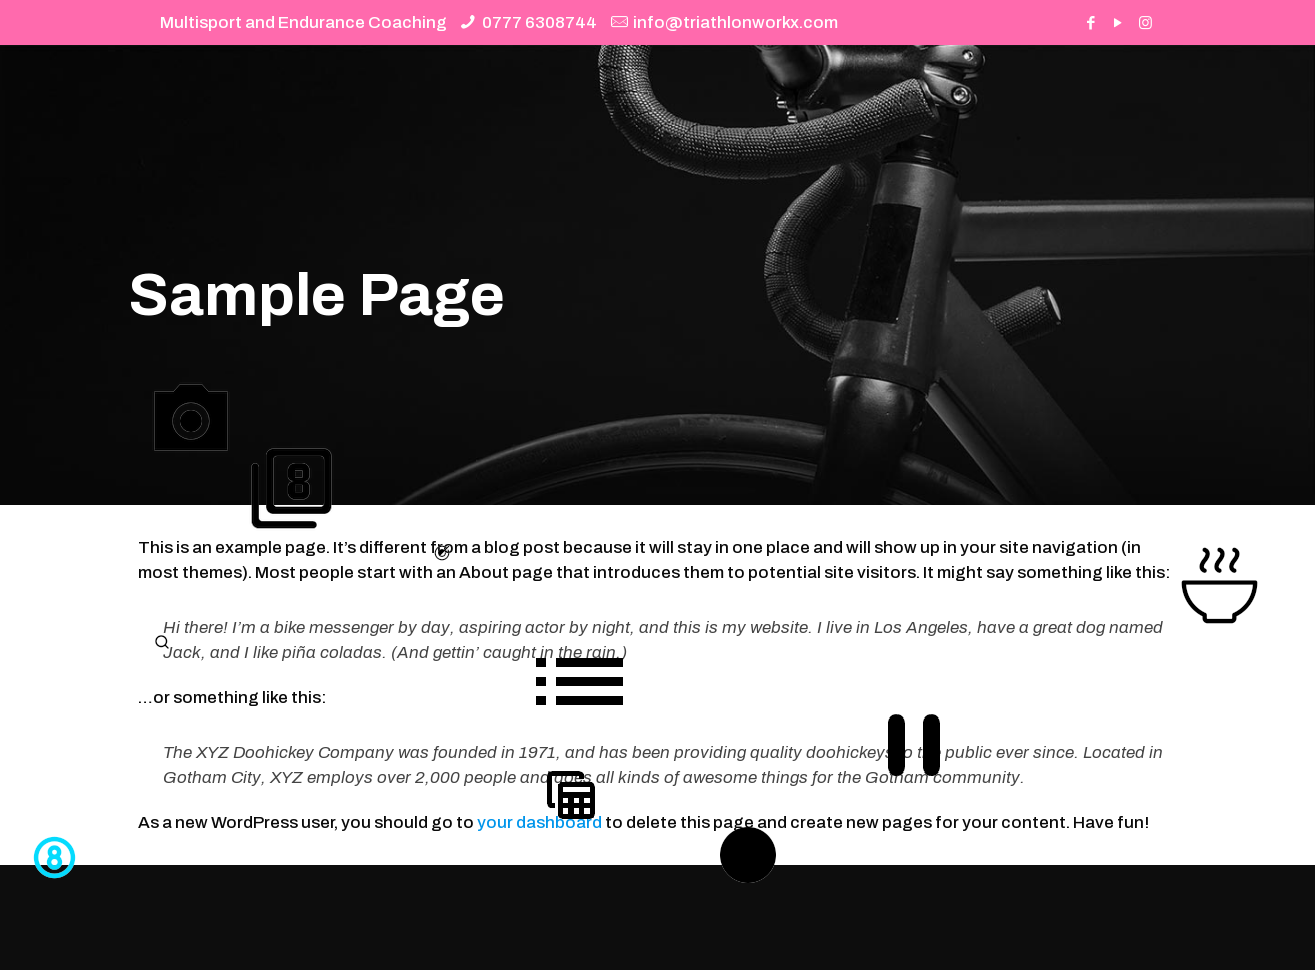  Describe the element at coordinates (442, 553) in the screenshot. I see `set a goal or target` at that location.